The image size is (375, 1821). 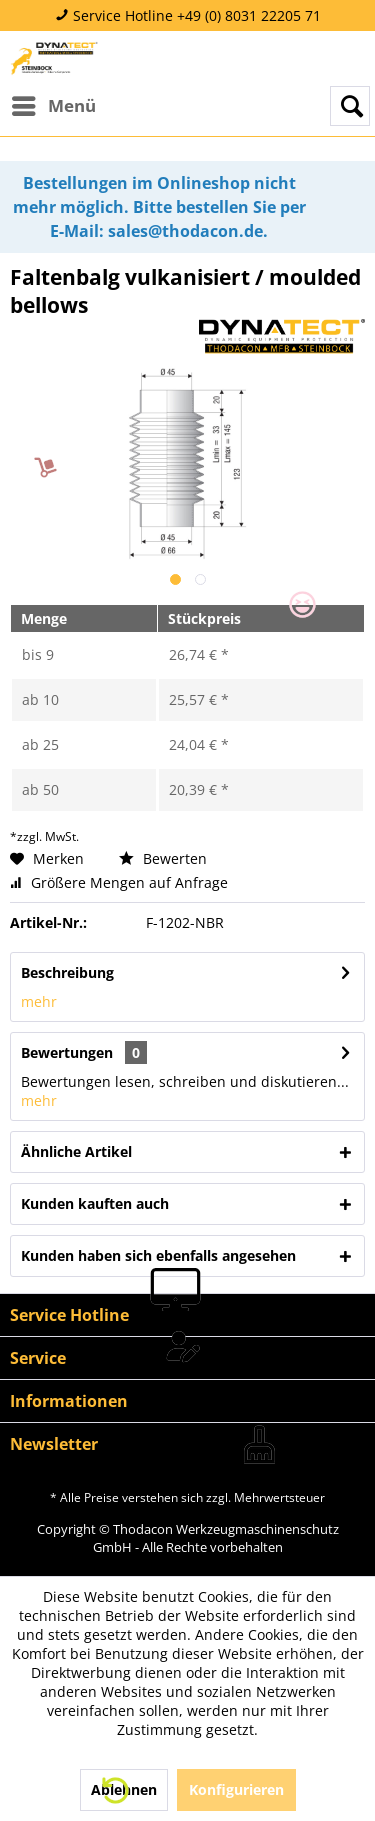 I want to click on undo the last action, so click(x=115, y=1790).